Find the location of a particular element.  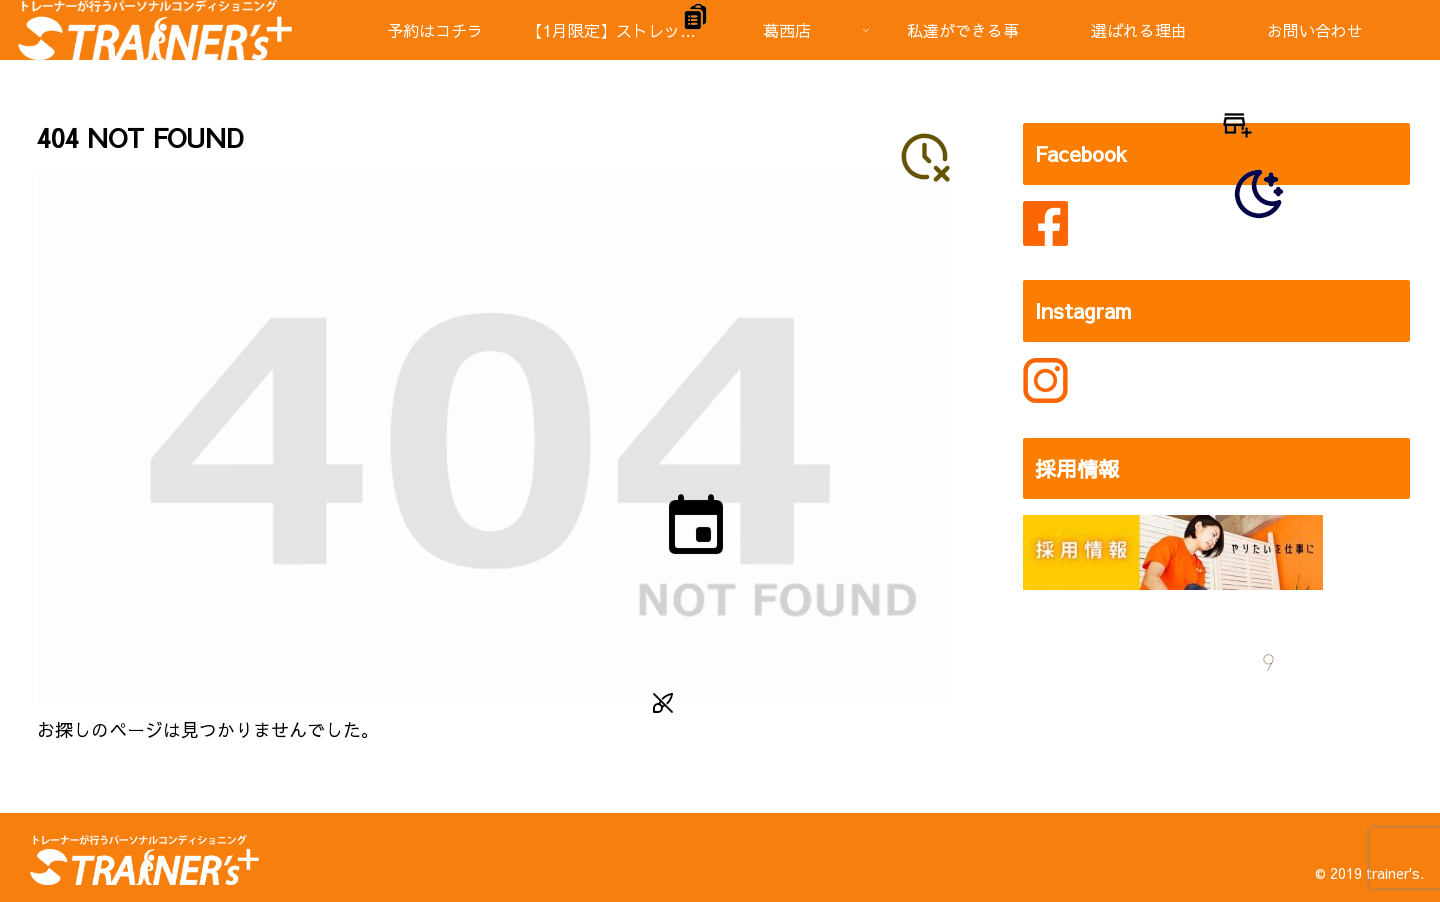

add an event to your calendar is located at coordinates (696, 527).